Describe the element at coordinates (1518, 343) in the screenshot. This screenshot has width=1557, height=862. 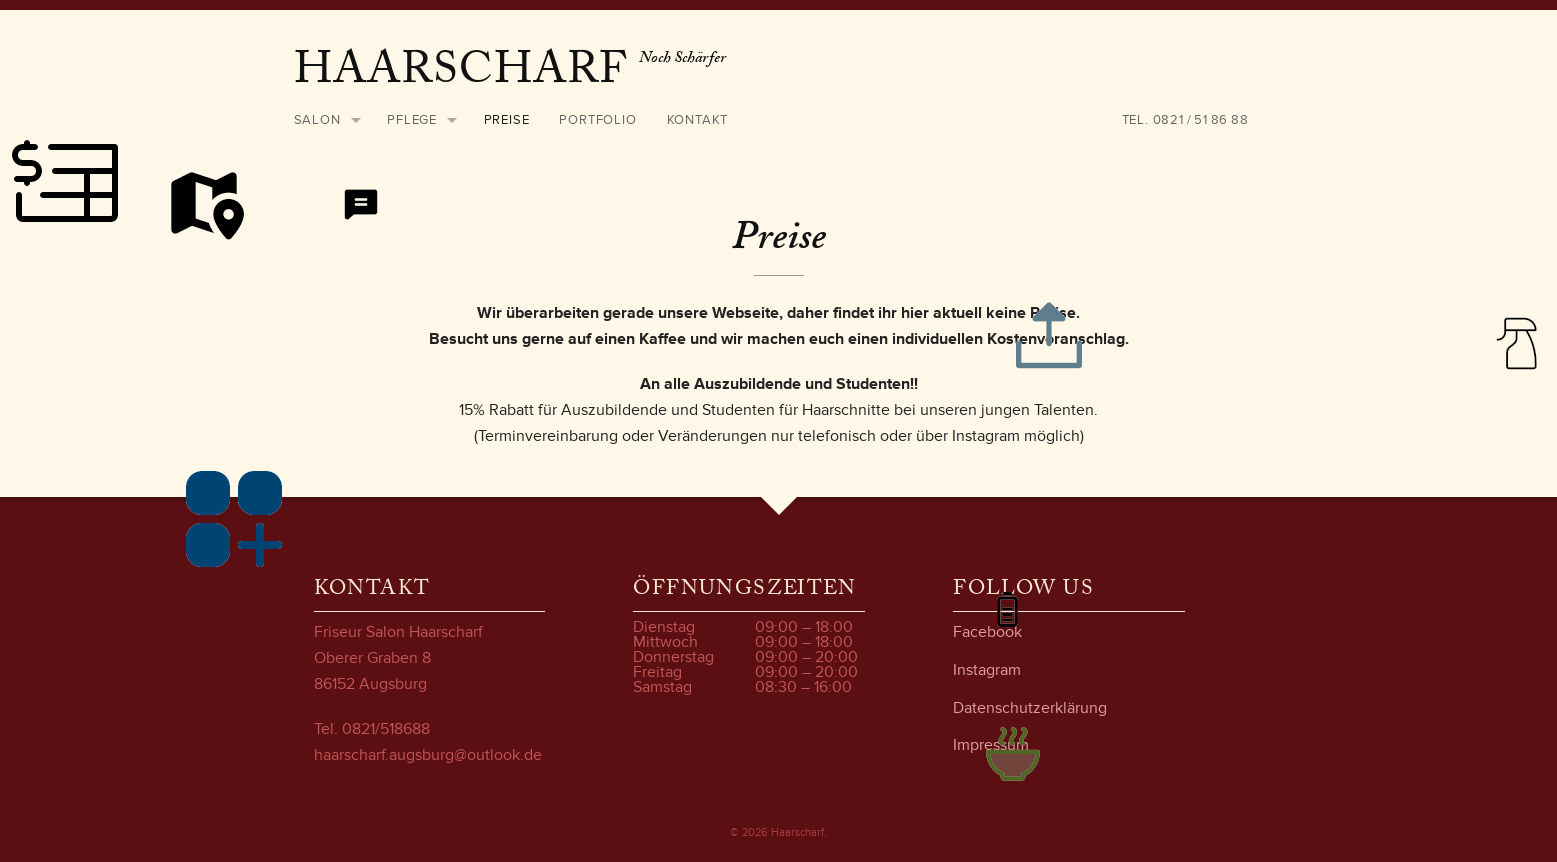
I see `access cleaning or household supplies` at that location.